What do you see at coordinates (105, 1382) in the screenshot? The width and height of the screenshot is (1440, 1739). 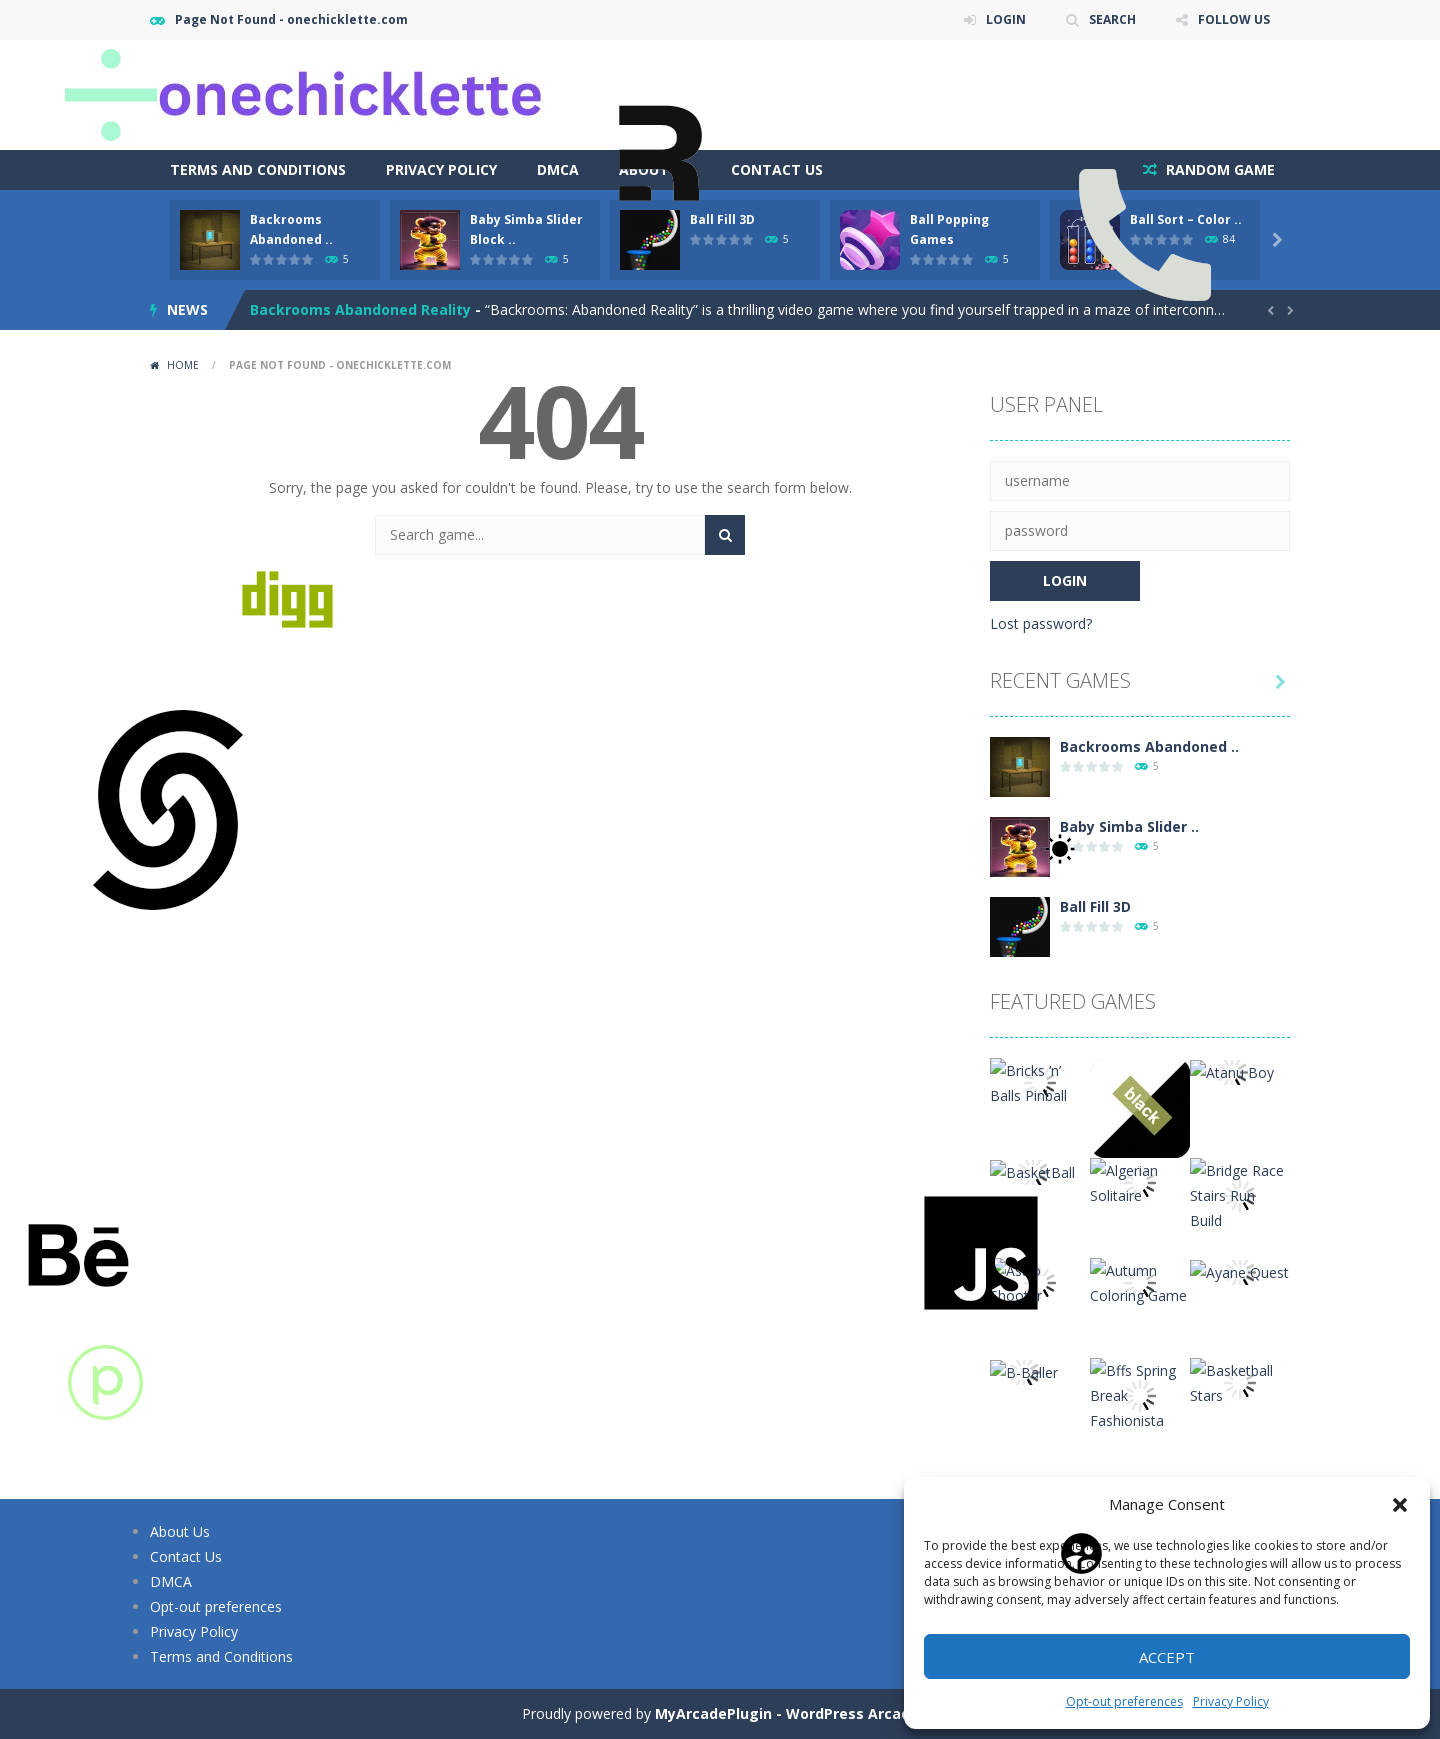 I see `planet logo` at bounding box center [105, 1382].